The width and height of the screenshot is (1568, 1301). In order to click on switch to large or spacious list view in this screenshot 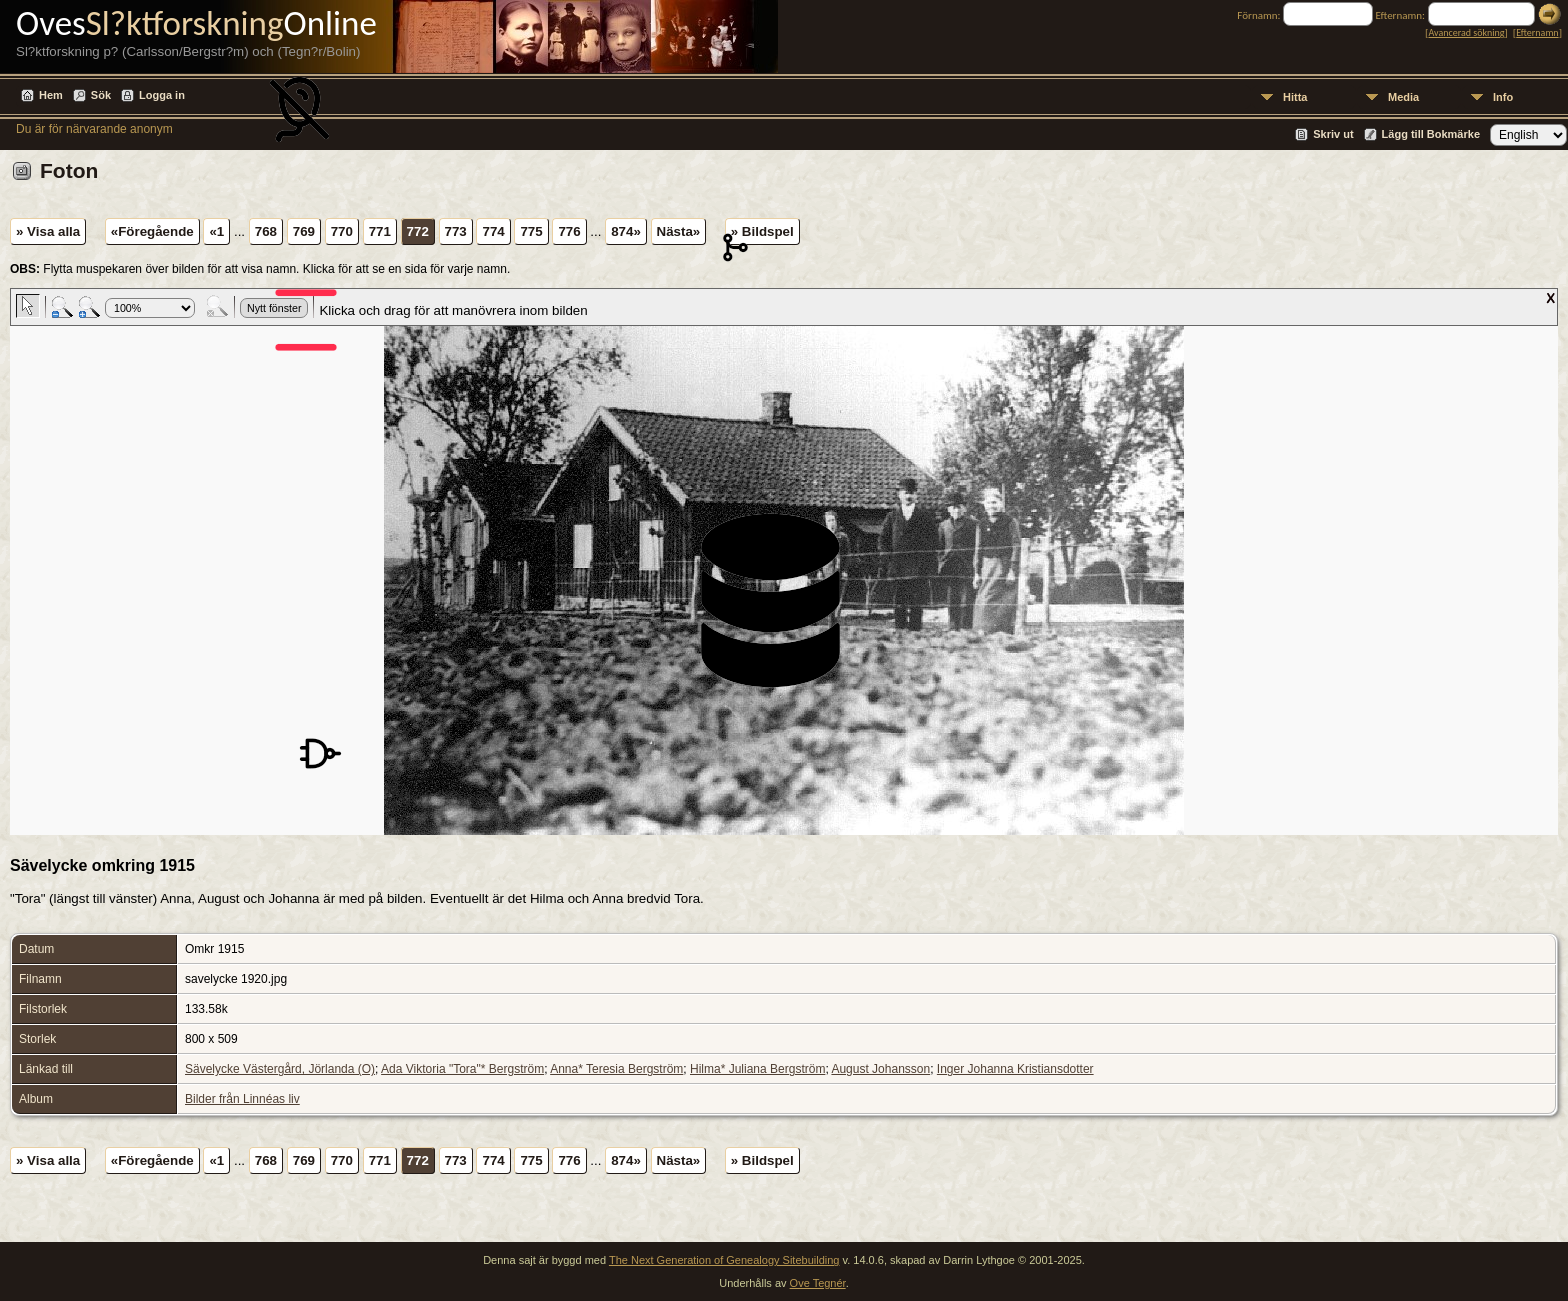, I will do `click(306, 320)`.